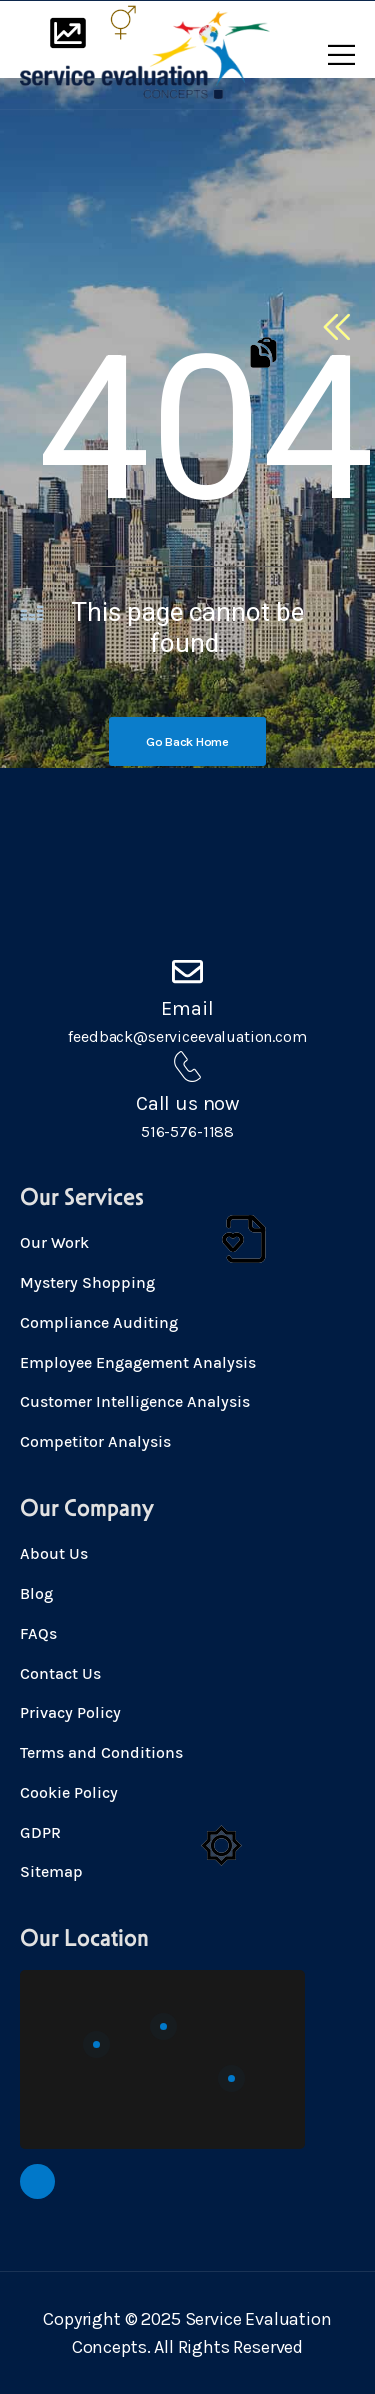 The width and height of the screenshot is (375, 2394). What do you see at coordinates (338, 327) in the screenshot?
I see `go back to the beginning` at bounding box center [338, 327].